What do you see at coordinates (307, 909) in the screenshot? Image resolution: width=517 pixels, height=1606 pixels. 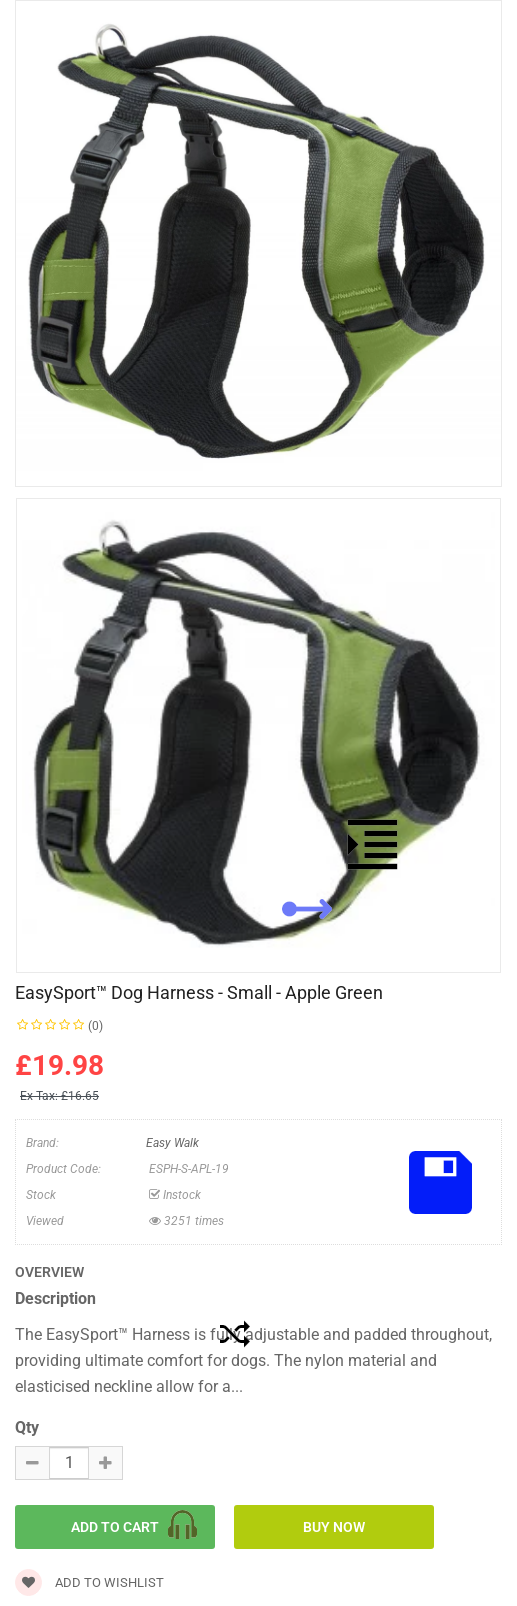 I see `proceed to the next step` at bounding box center [307, 909].